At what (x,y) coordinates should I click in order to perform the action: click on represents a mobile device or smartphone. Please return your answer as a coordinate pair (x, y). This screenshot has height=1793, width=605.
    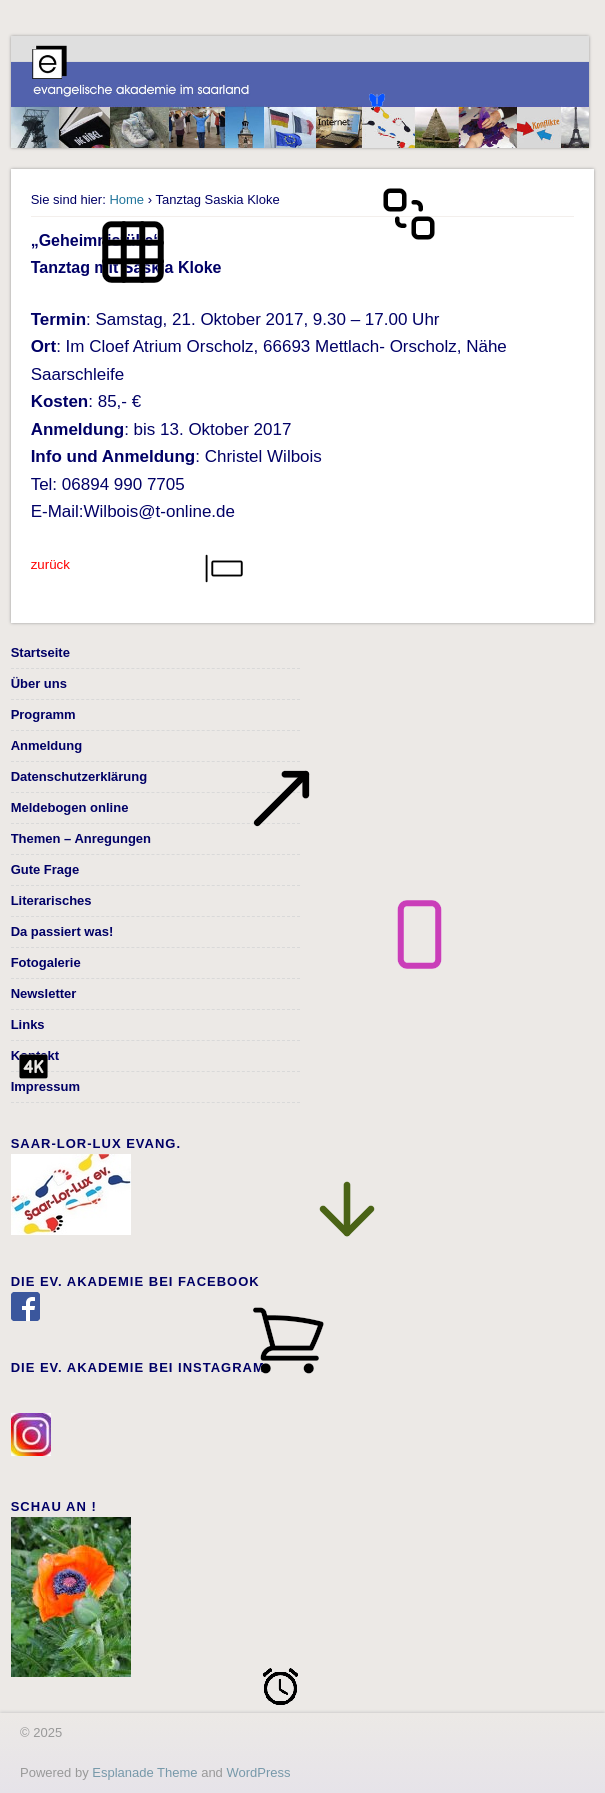
    Looking at the image, I should click on (419, 934).